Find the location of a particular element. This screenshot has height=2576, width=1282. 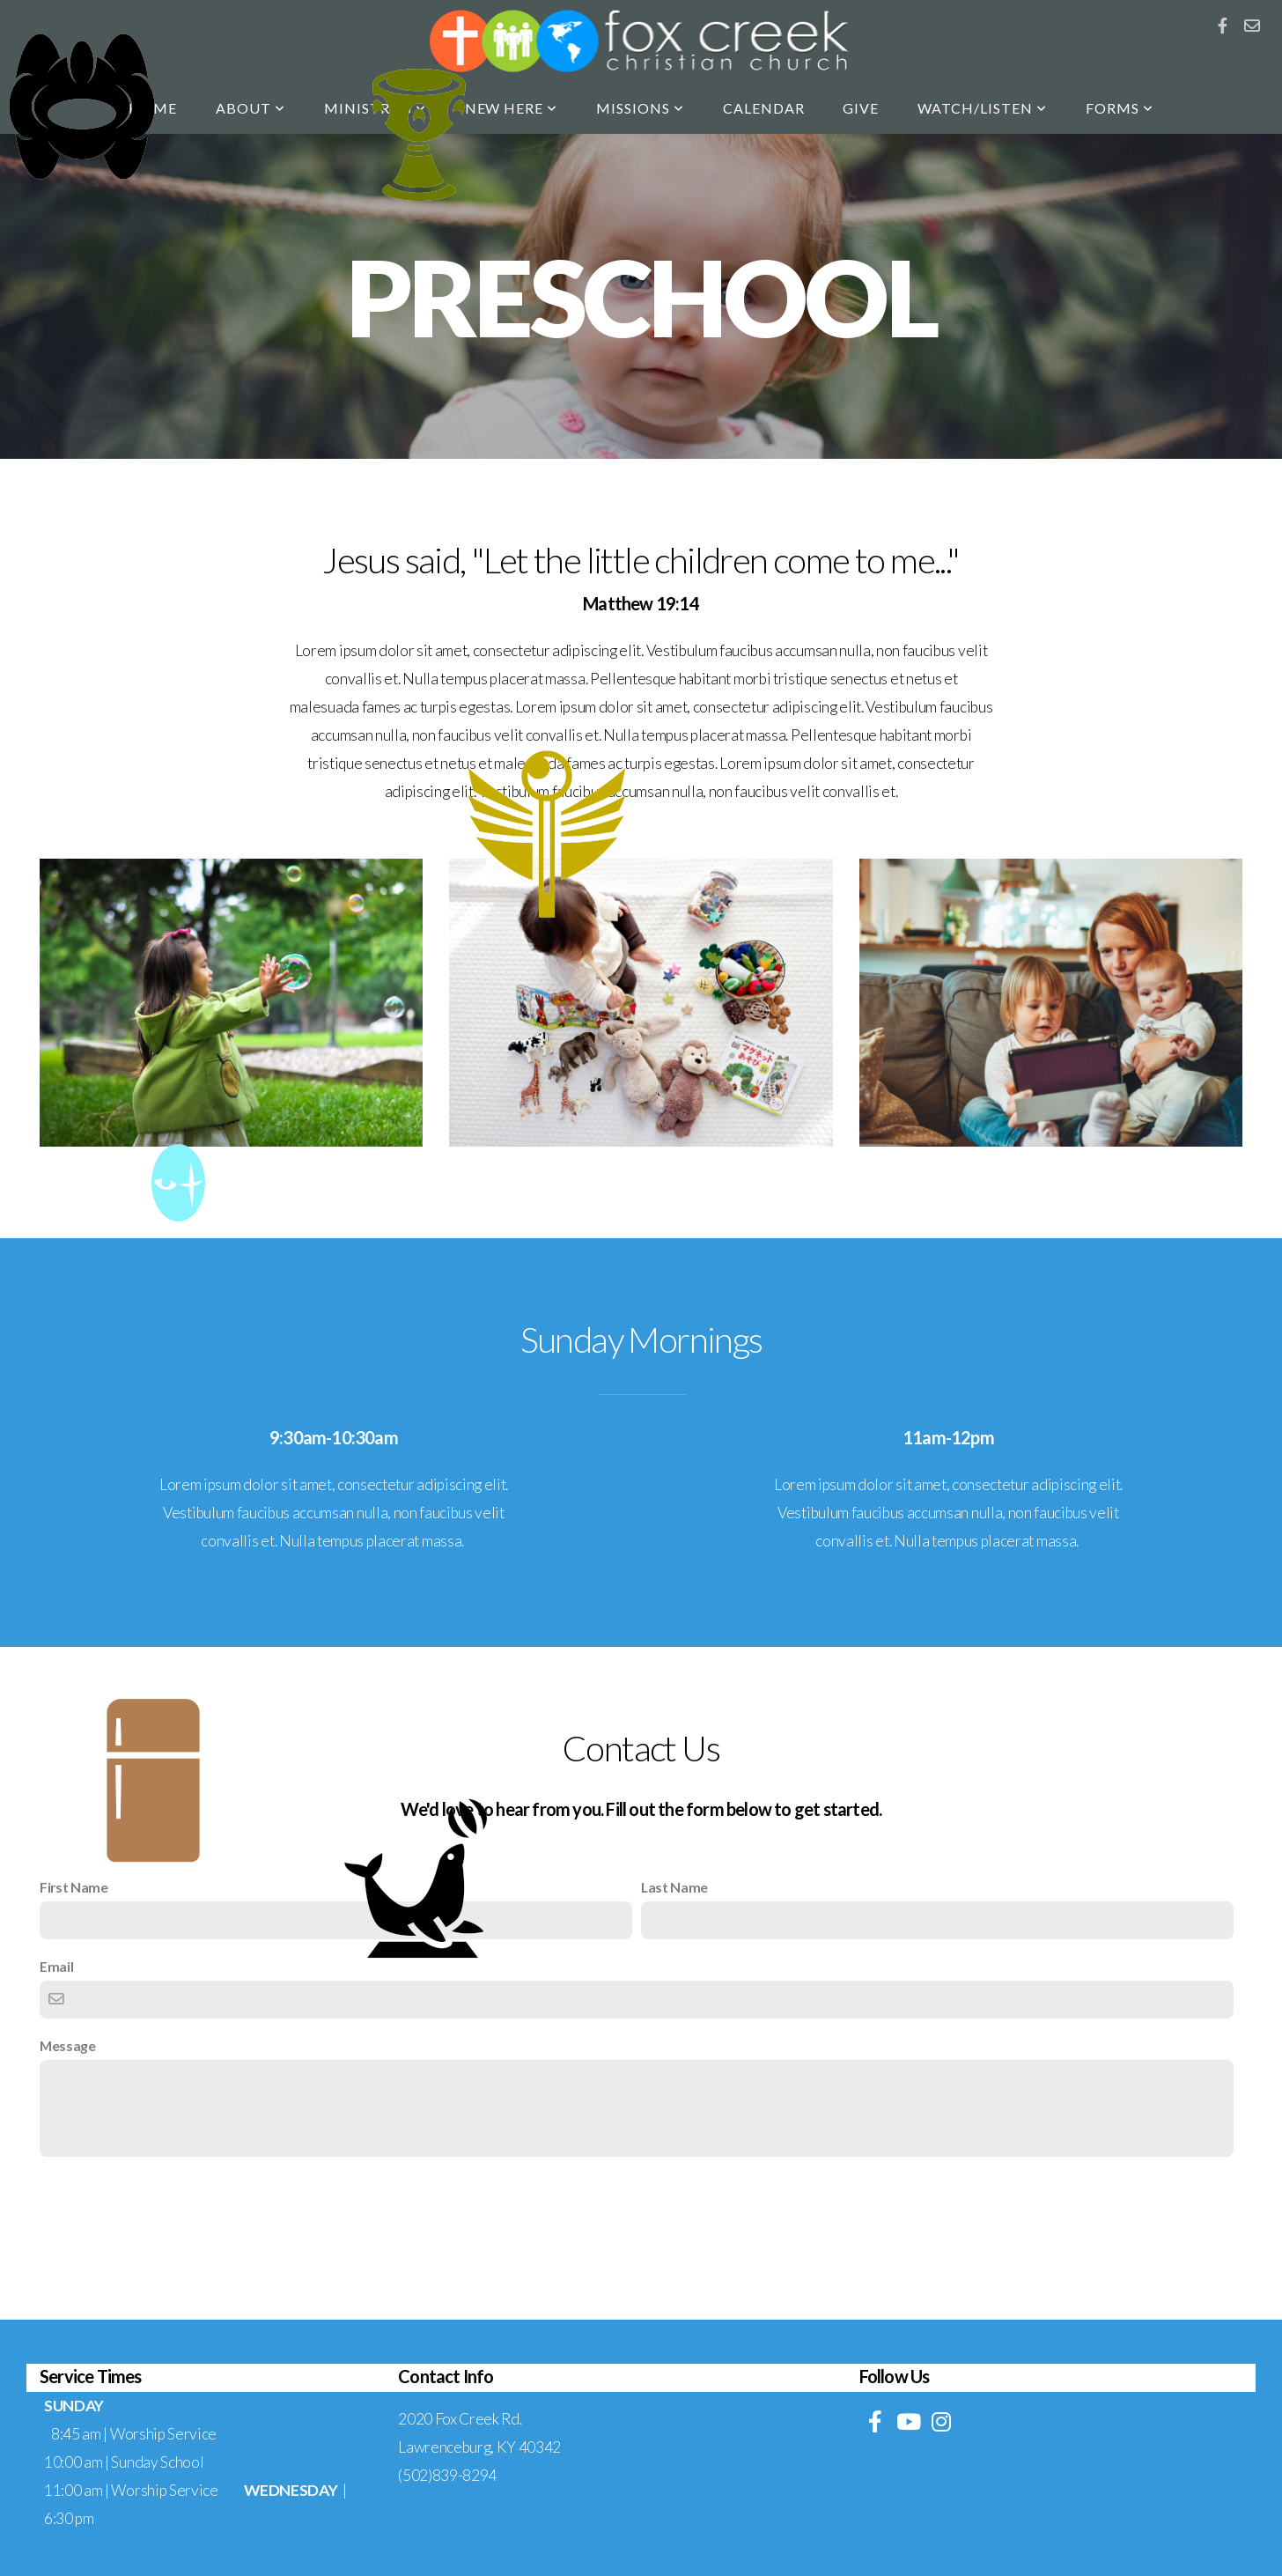

select a cyclops or one-eyed character is located at coordinates (178, 1182).